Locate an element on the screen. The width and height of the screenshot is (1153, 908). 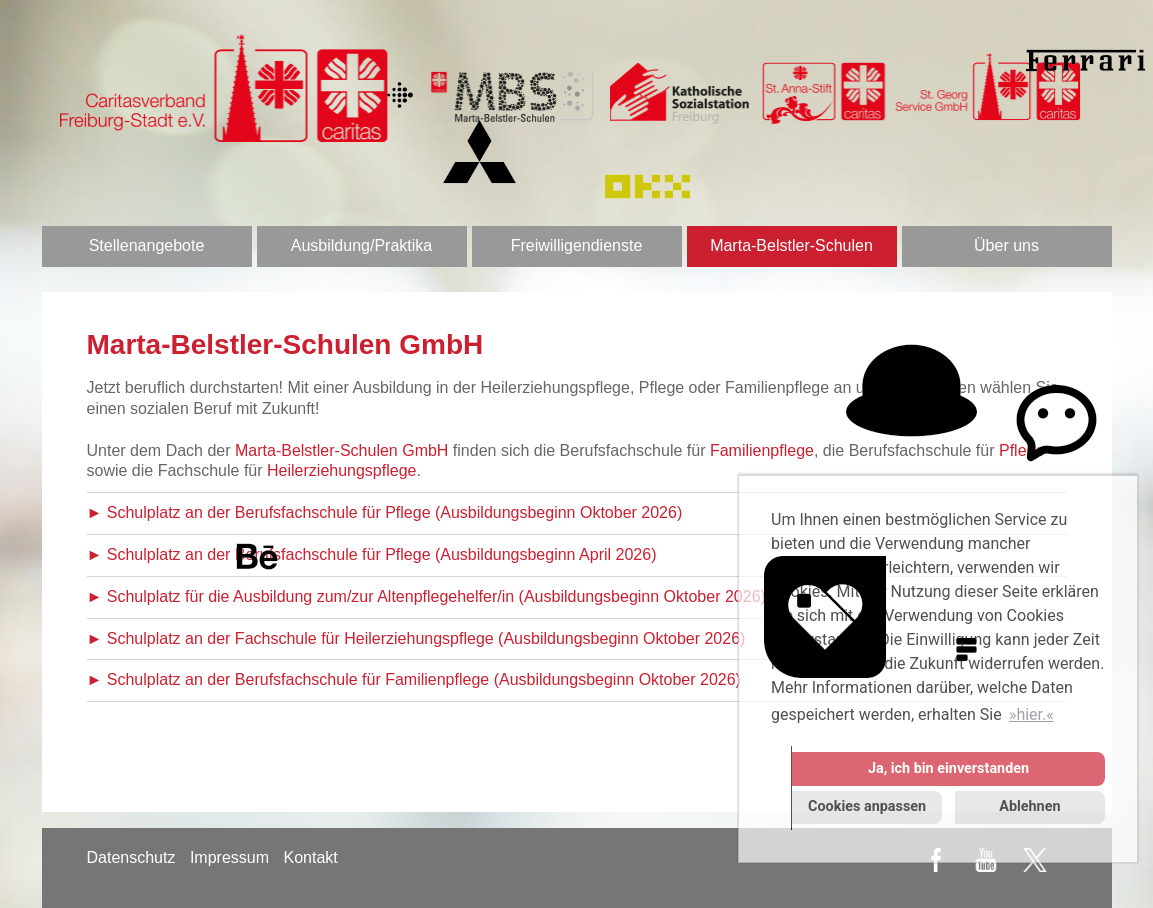
Ferrari brand logo is located at coordinates (1085, 60).